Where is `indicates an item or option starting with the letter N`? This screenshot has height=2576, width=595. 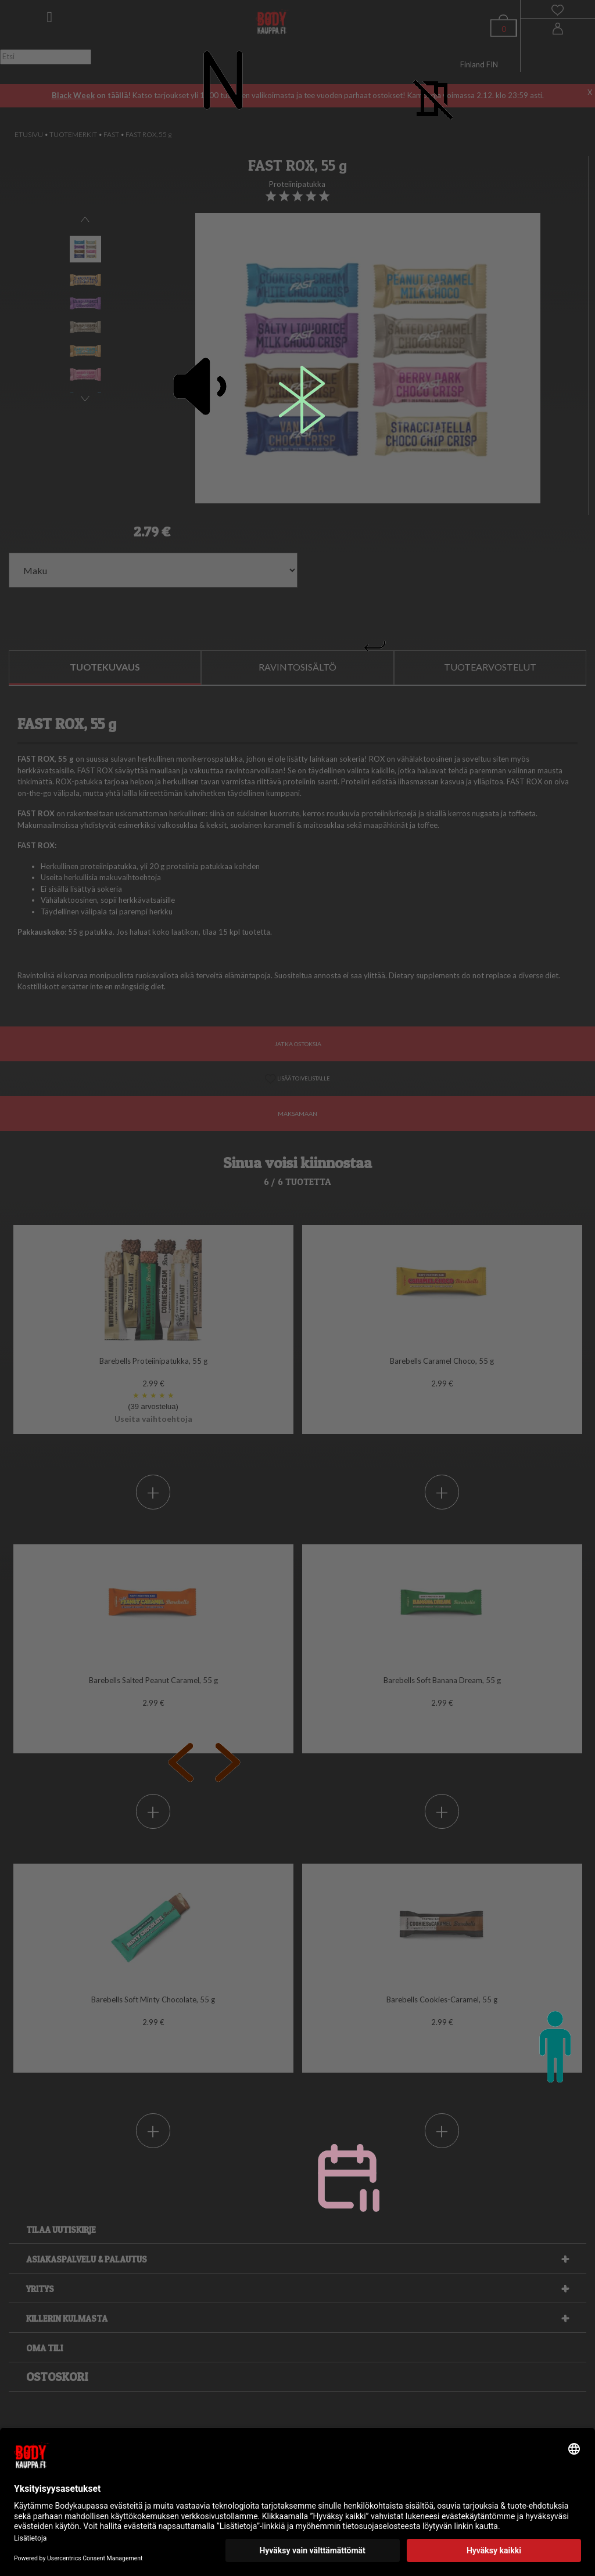
indicates an item or option starting with the letter N is located at coordinates (223, 80).